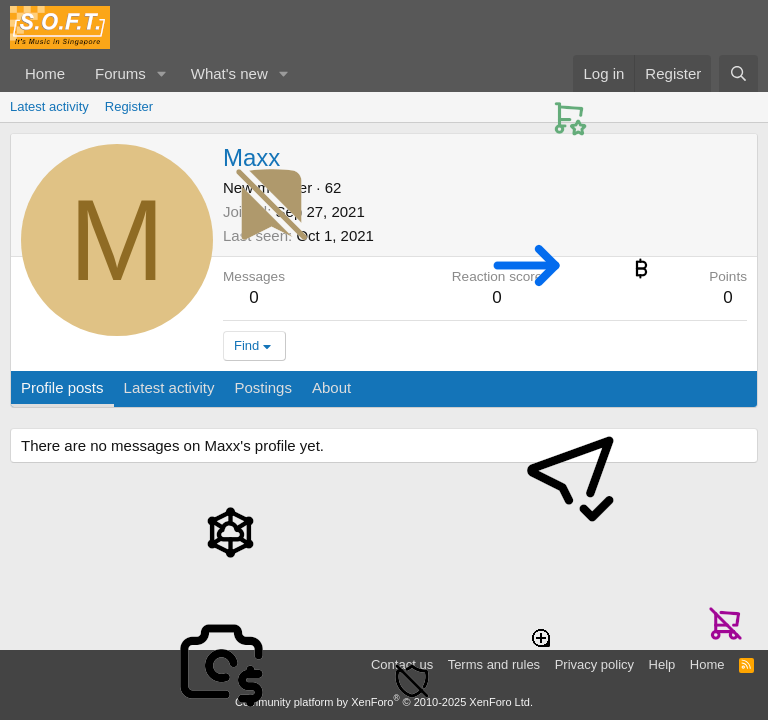 The width and height of the screenshot is (768, 720). What do you see at coordinates (221, 661) in the screenshot?
I see `purchase or rent camera equipment` at bounding box center [221, 661].